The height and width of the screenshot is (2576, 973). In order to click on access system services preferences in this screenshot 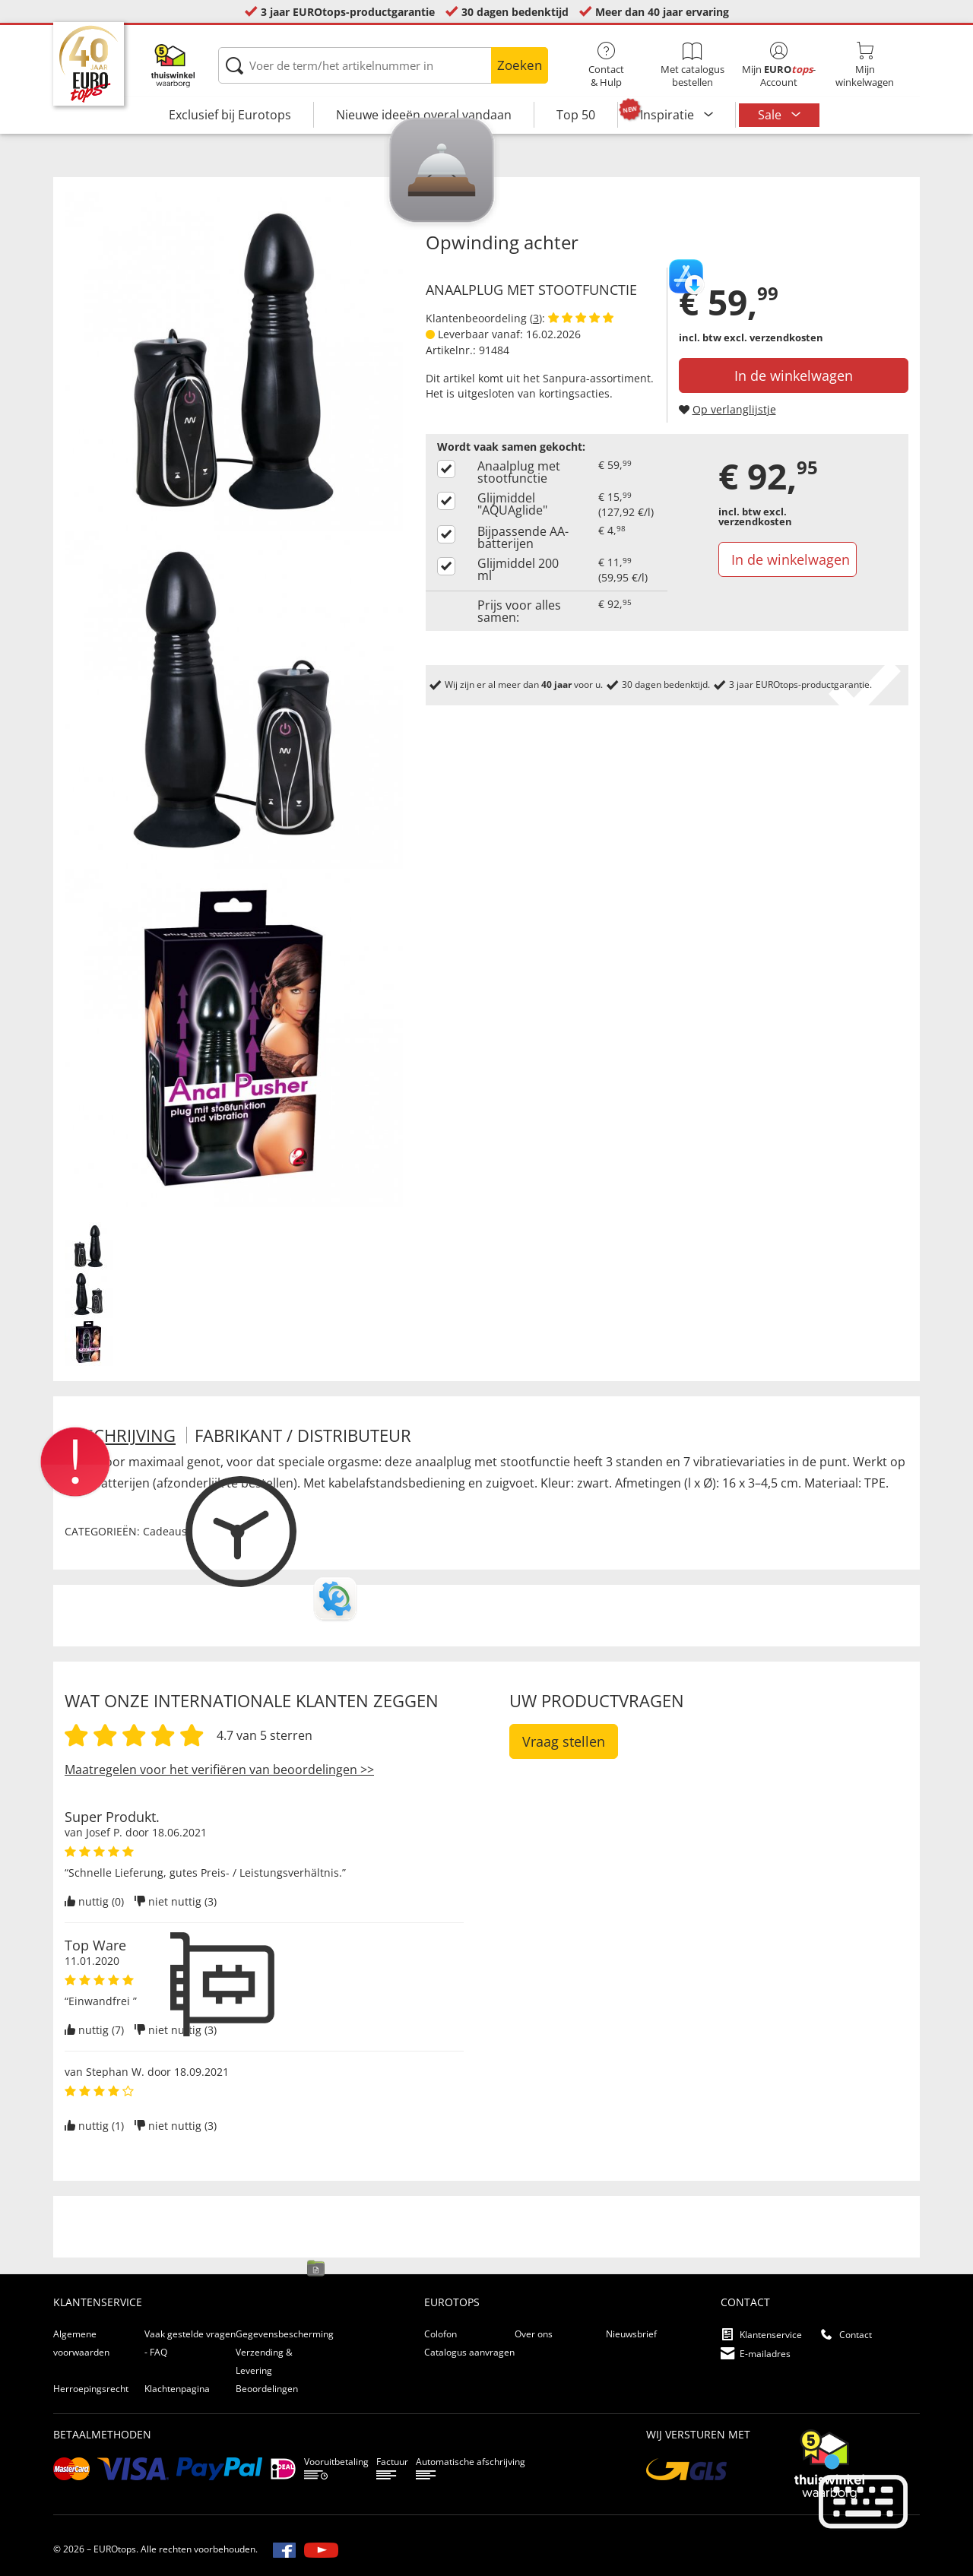, I will do `click(442, 172)`.